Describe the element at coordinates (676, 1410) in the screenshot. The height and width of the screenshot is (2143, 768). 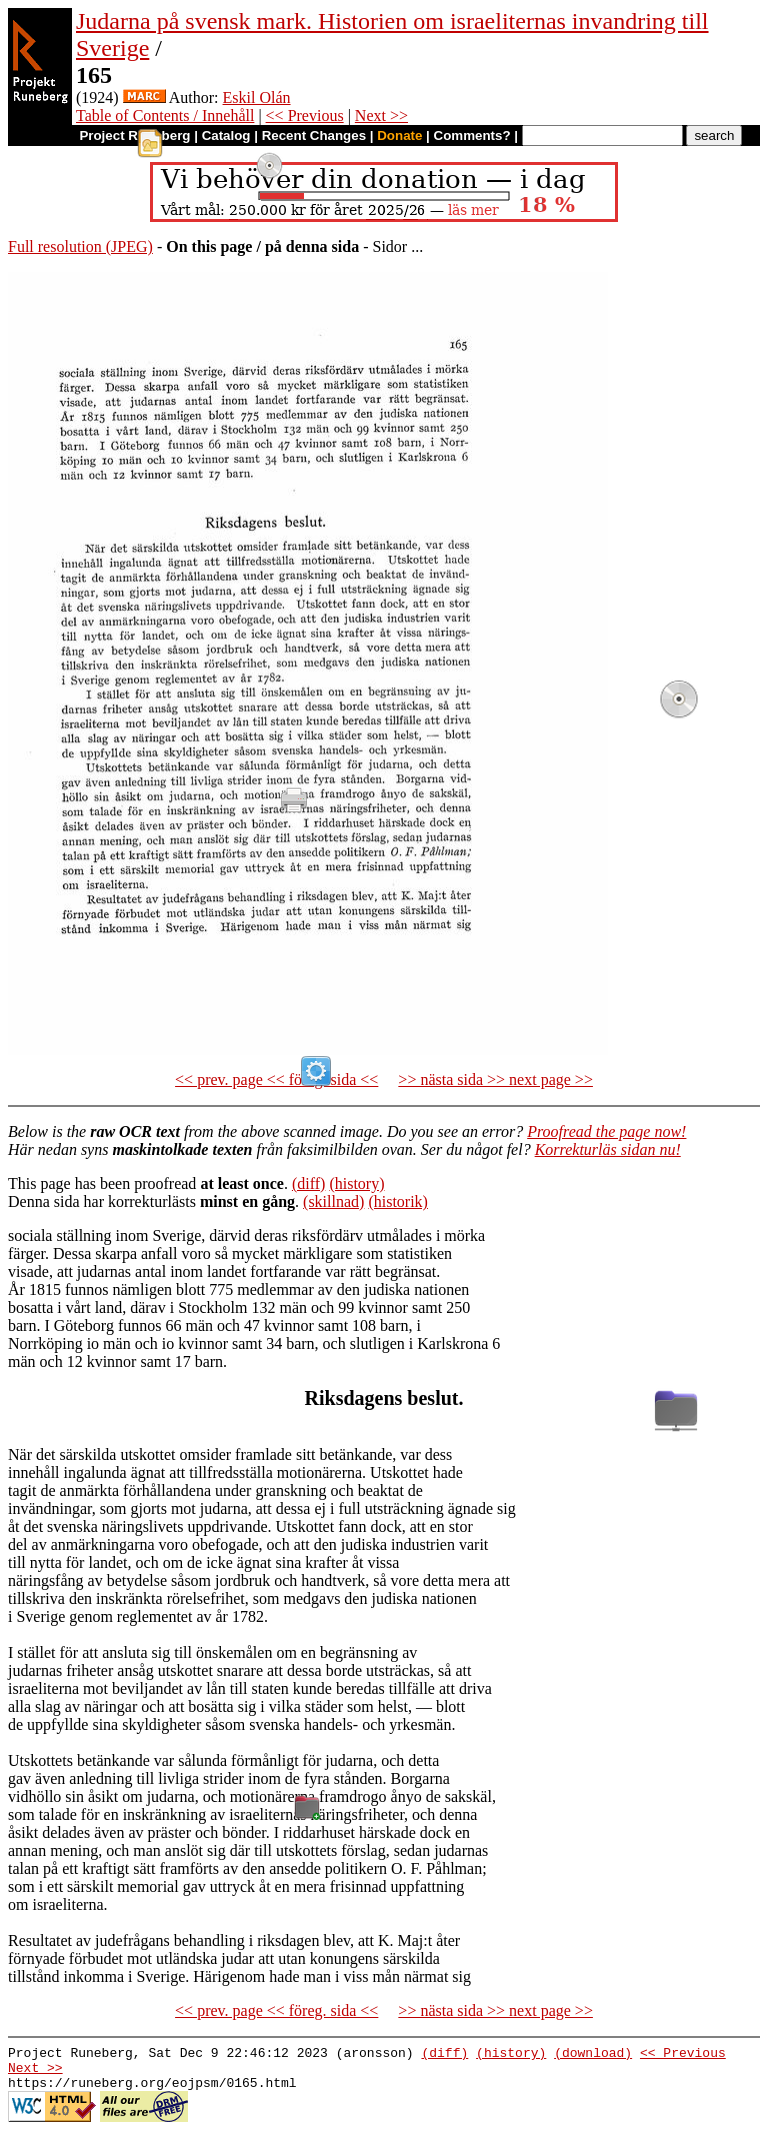
I see `access files stored on a remote server or network location` at that location.